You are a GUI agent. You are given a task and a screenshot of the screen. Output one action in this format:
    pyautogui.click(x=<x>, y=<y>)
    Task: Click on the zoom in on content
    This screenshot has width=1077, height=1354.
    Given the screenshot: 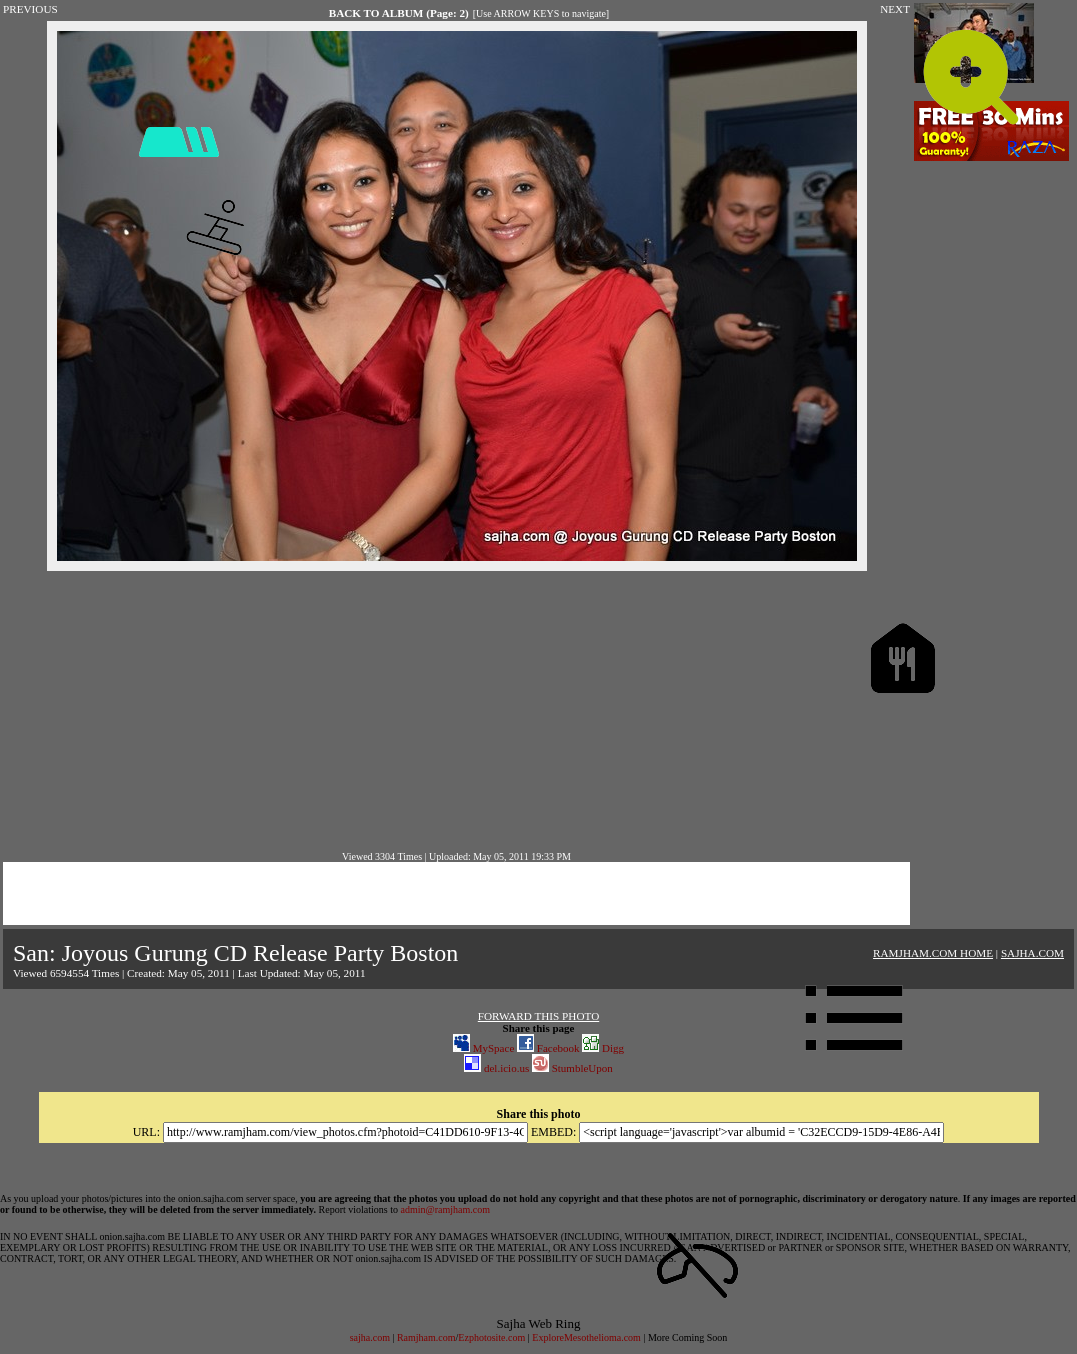 What is the action you would take?
    pyautogui.click(x=971, y=77)
    